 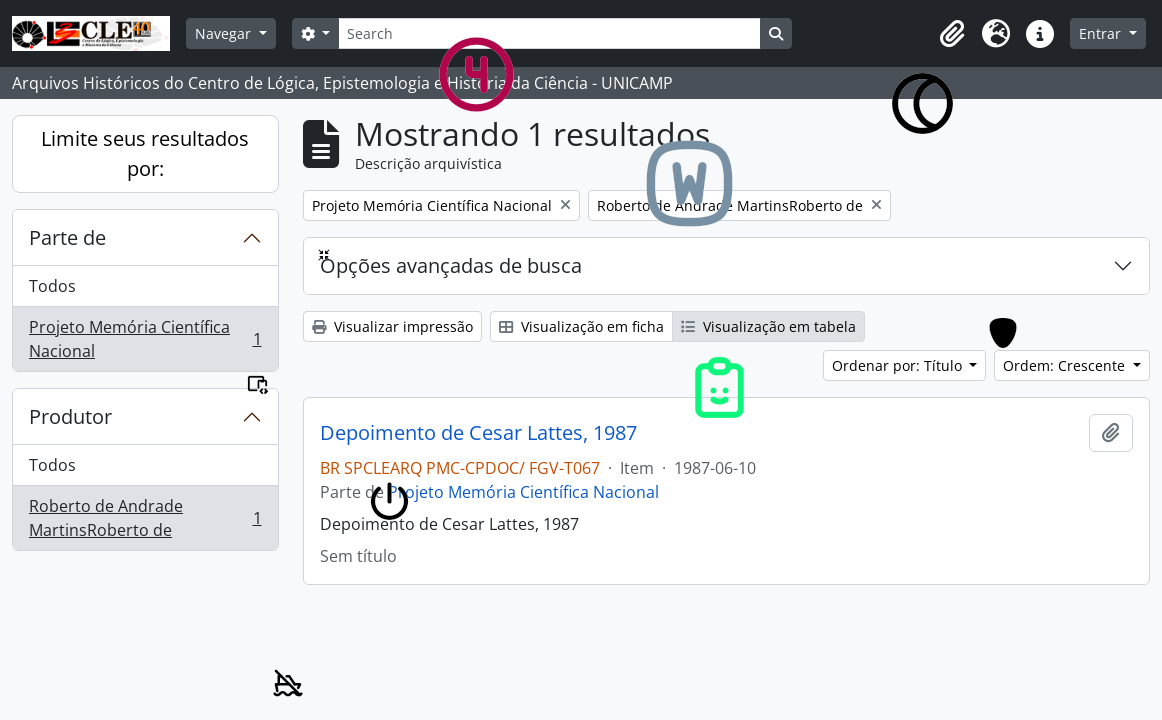 What do you see at coordinates (324, 255) in the screenshot?
I see `exit fullscreen mode` at bounding box center [324, 255].